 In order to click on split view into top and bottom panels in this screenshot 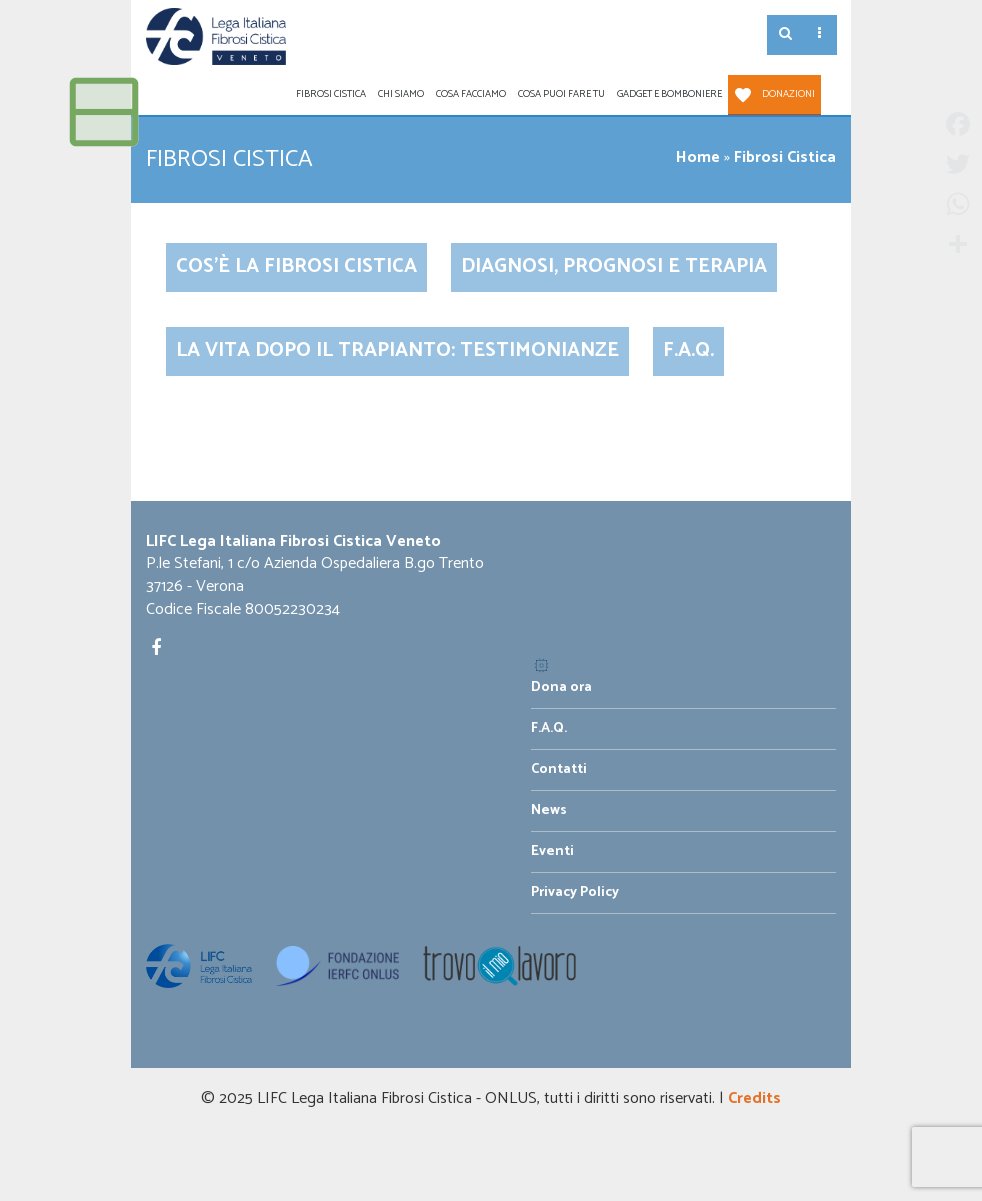, I will do `click(104, 112)`.